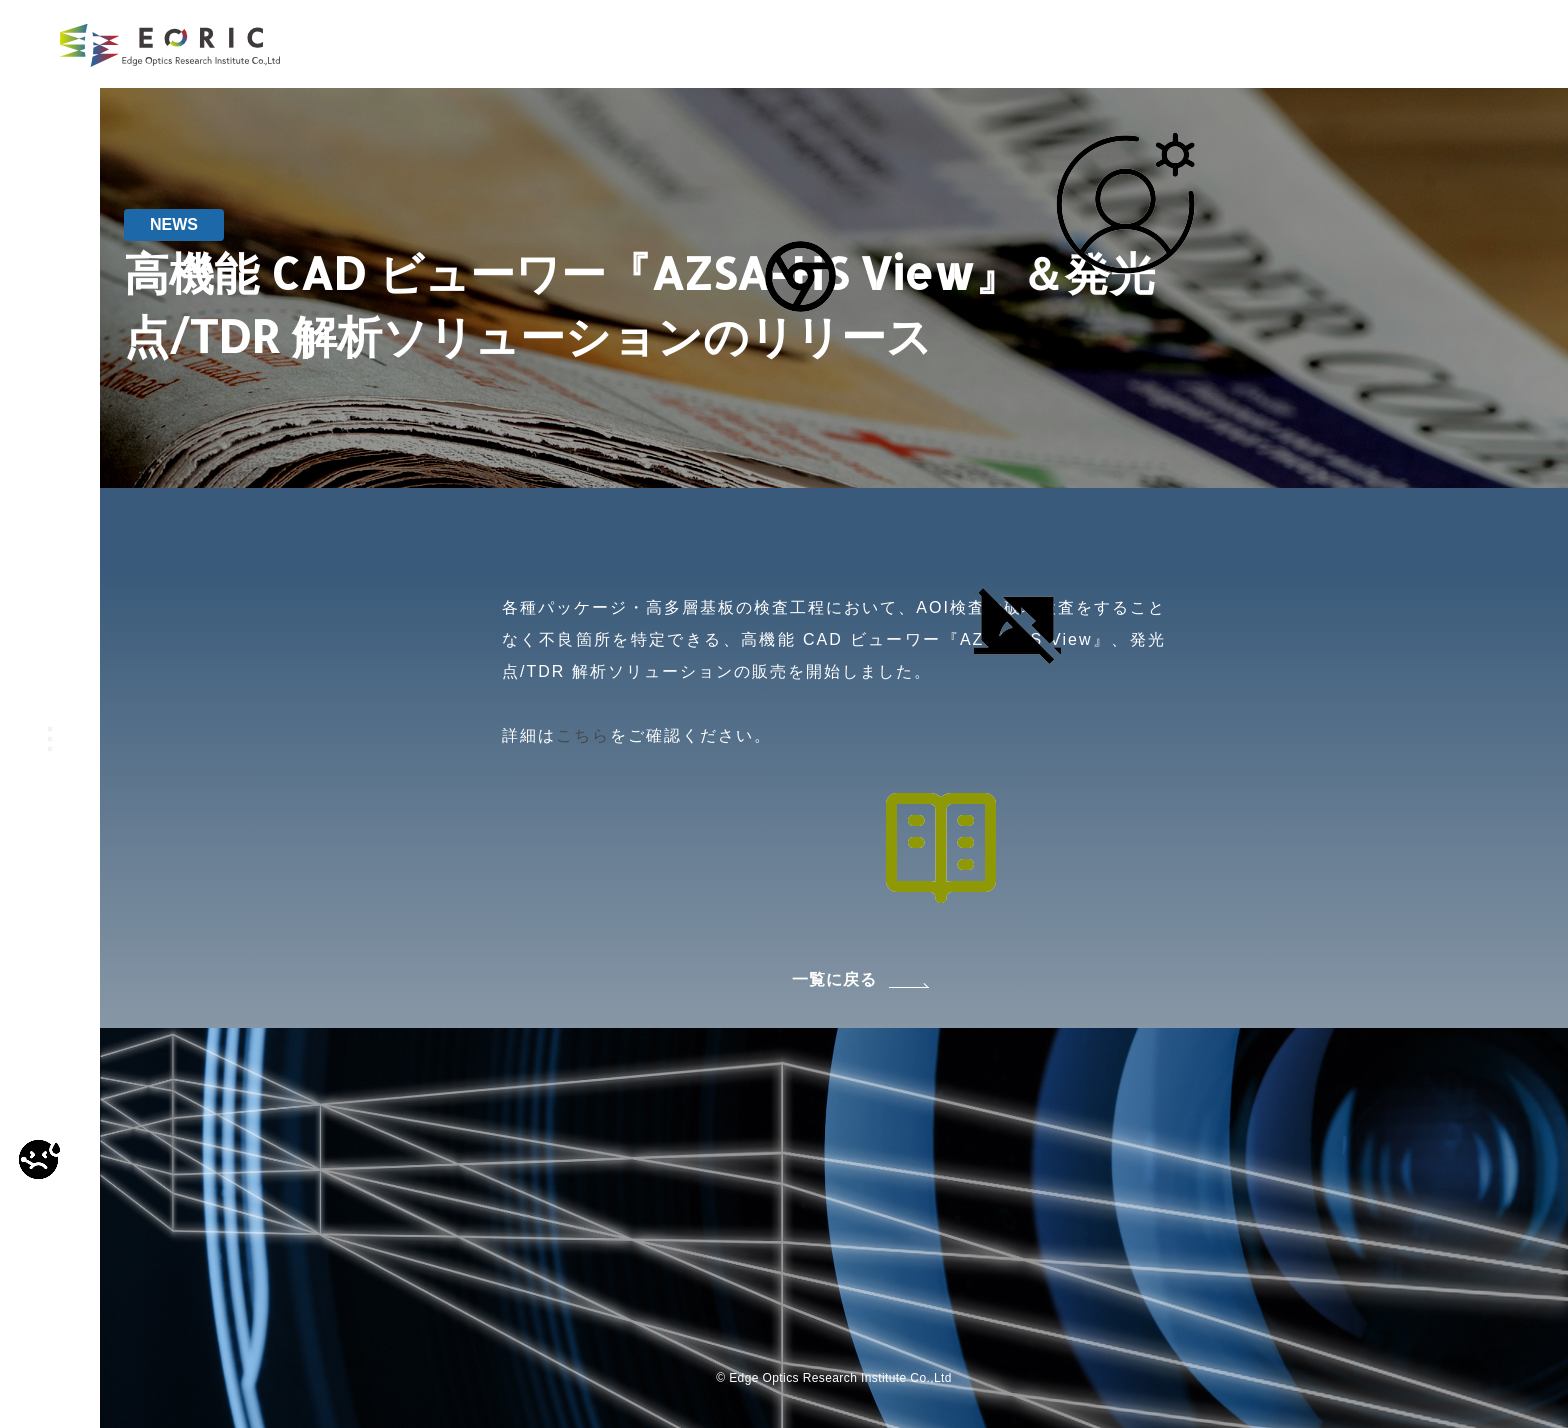  What do you see at coordinates (1125, 204) in the screenshot?
I see `access user profile settings` at bounding box center [1125, 204].